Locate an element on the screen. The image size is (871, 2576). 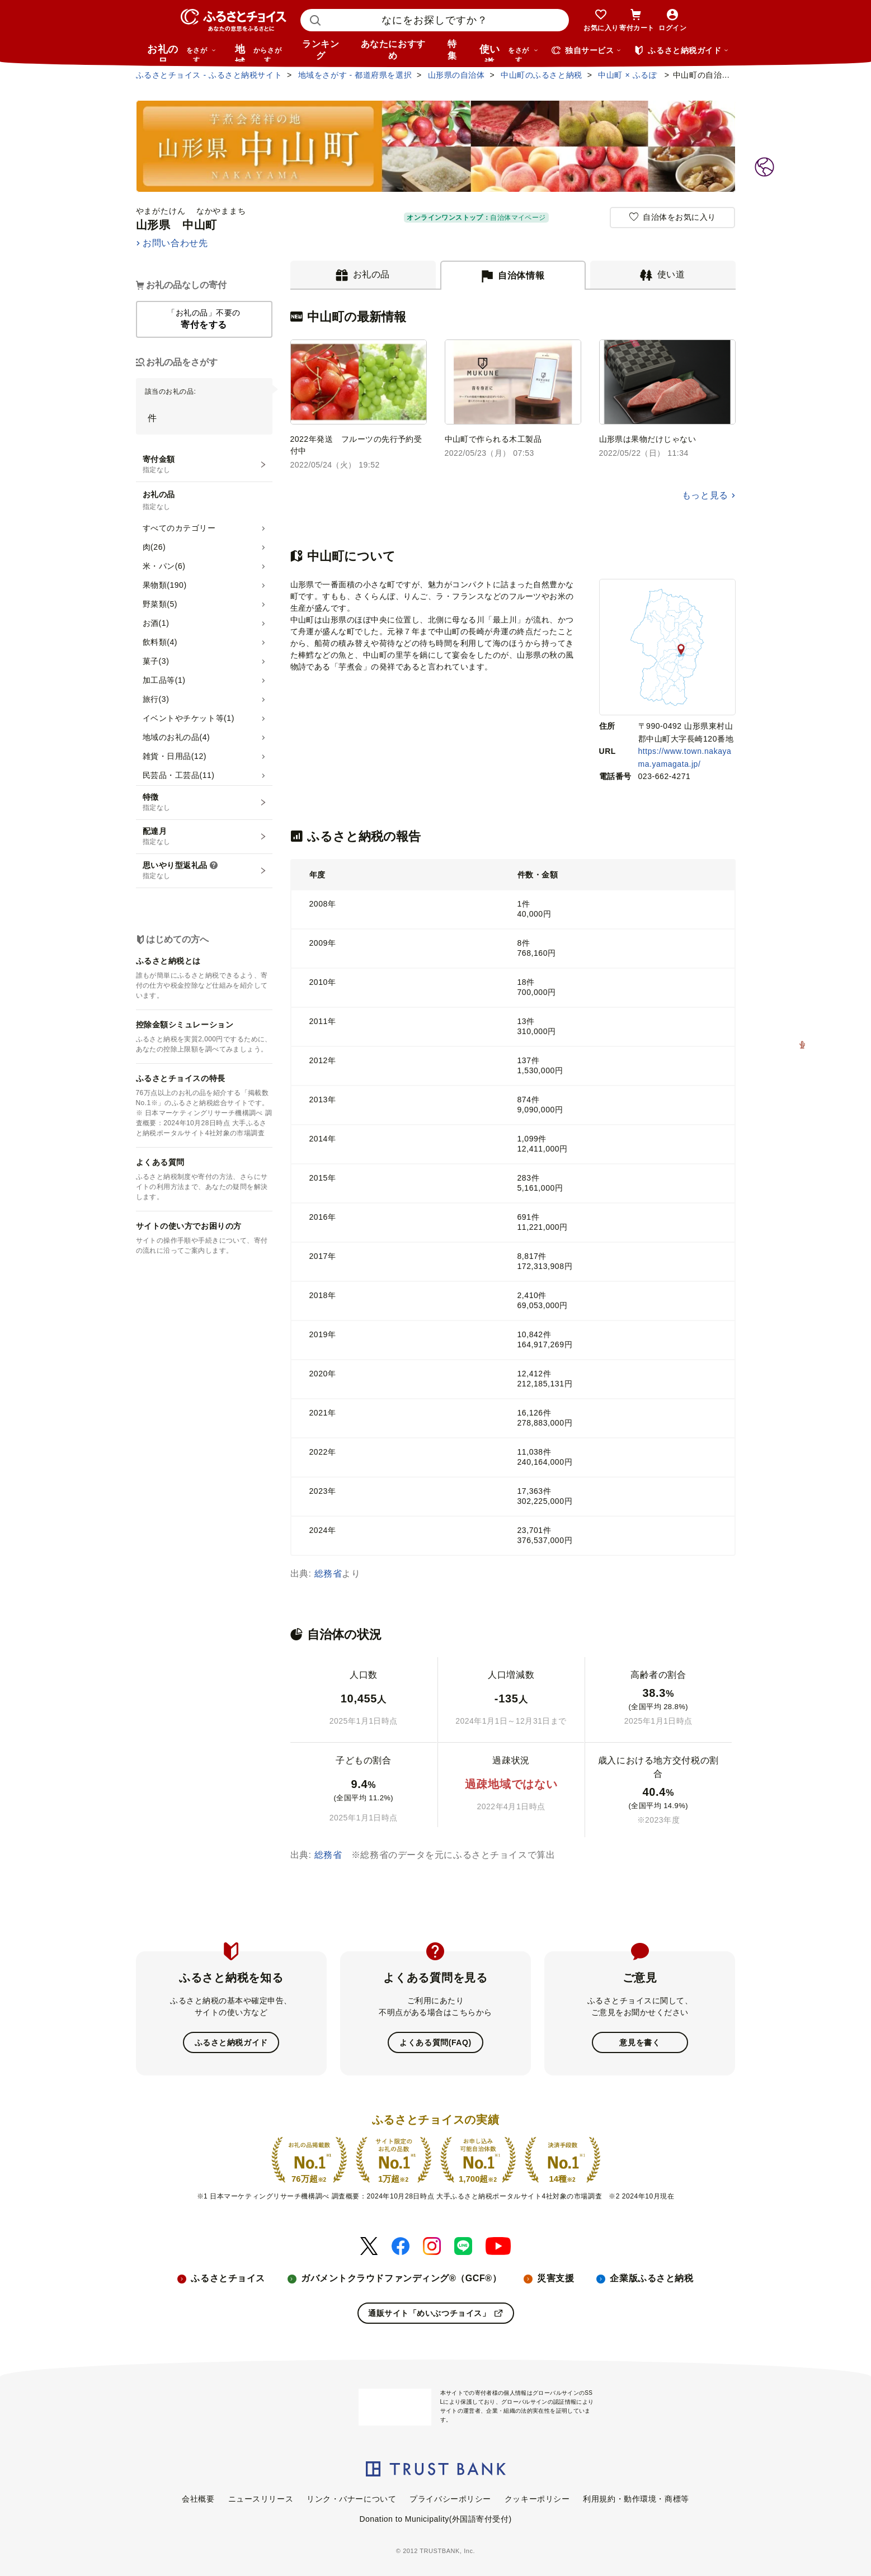
switch to western hemisphere region is located at coordinates (764, 167).